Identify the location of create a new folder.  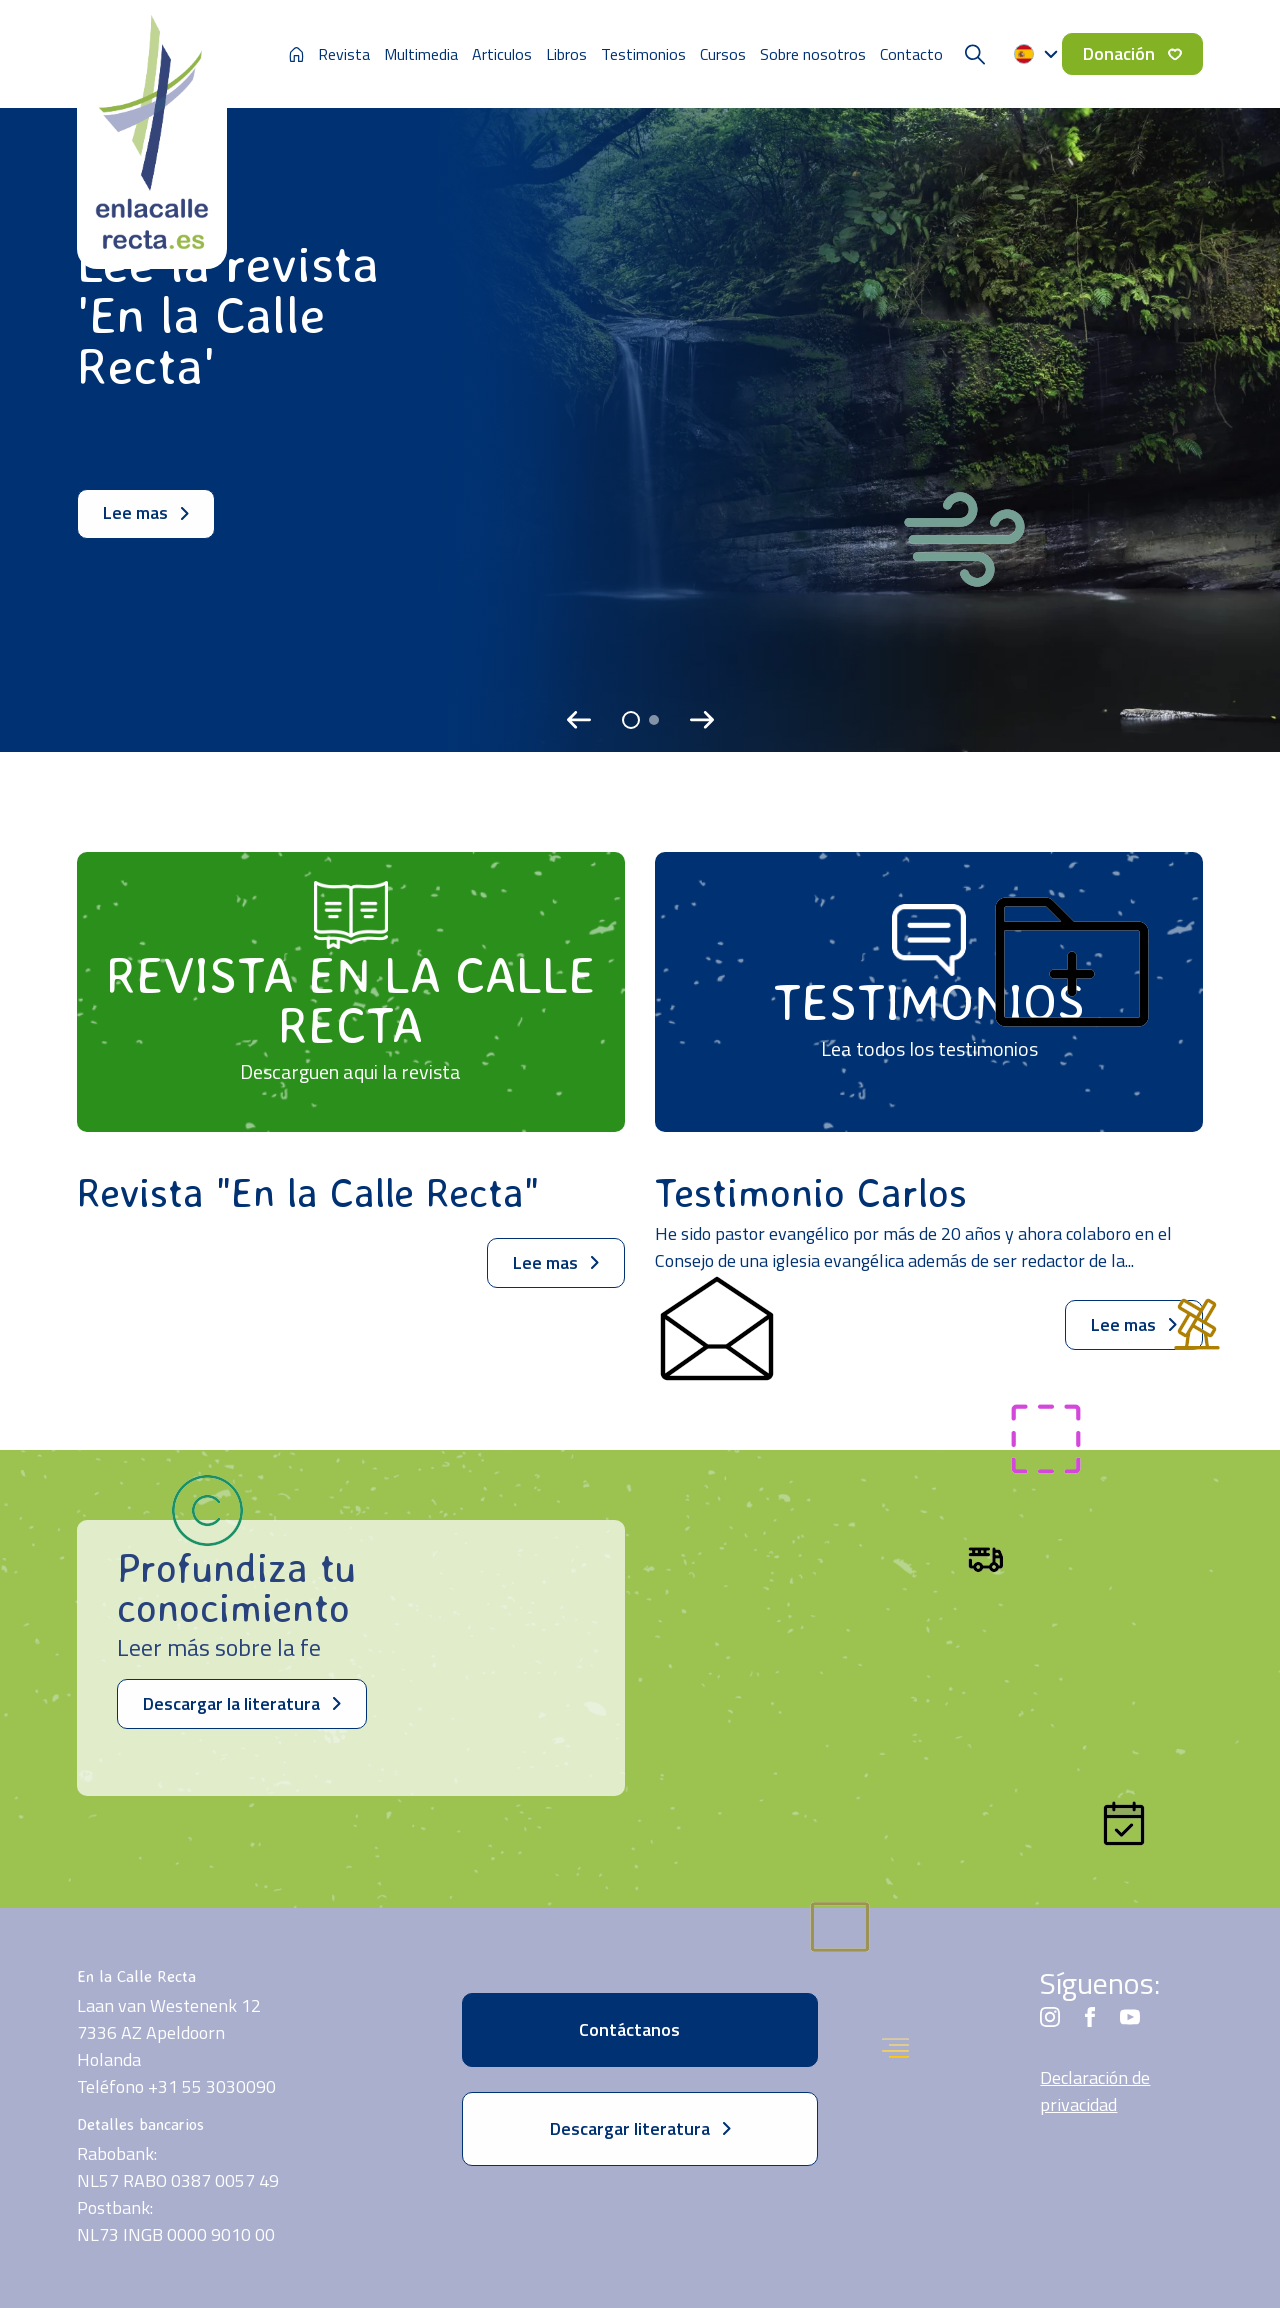
(1072, 962).